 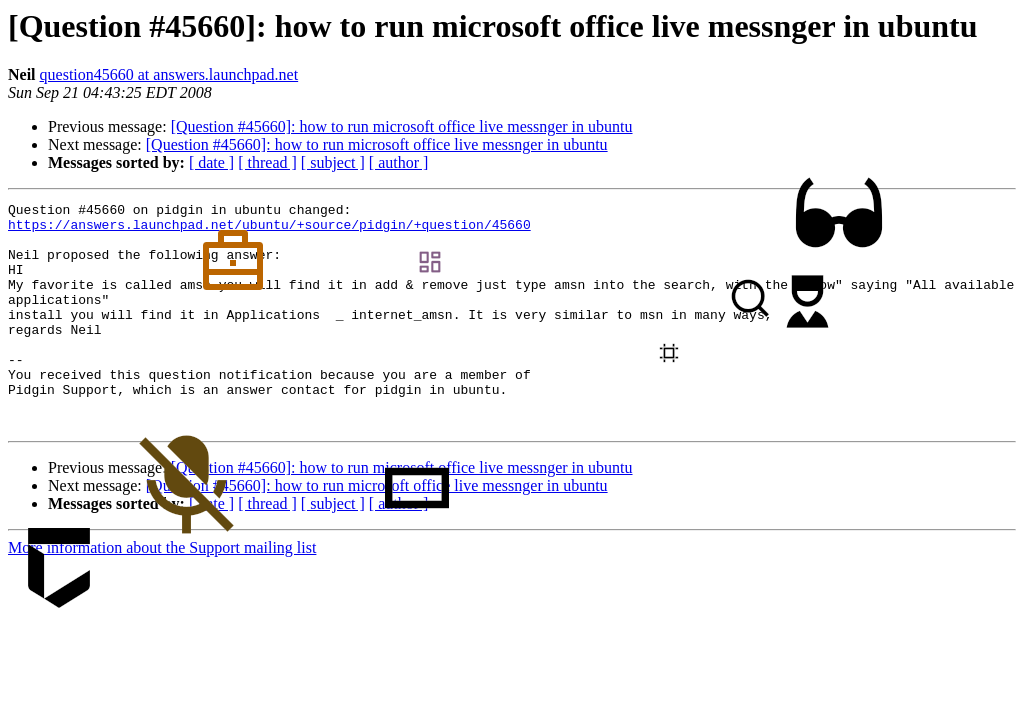 What do you see at coordinates (59, 568) in the screenshot?
I see `open Google Chronicle security platform` at bounding box center [59, 568].